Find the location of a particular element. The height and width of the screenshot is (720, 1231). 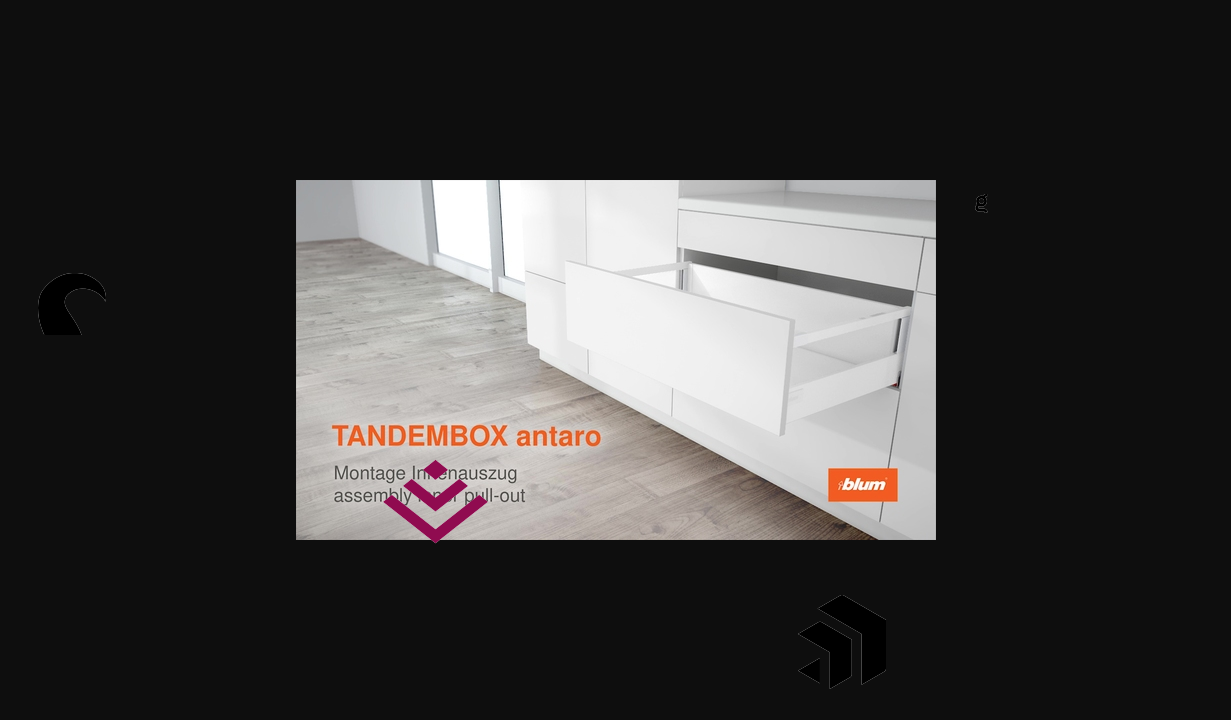

progress software company logo is located at coordinates (842, 642).